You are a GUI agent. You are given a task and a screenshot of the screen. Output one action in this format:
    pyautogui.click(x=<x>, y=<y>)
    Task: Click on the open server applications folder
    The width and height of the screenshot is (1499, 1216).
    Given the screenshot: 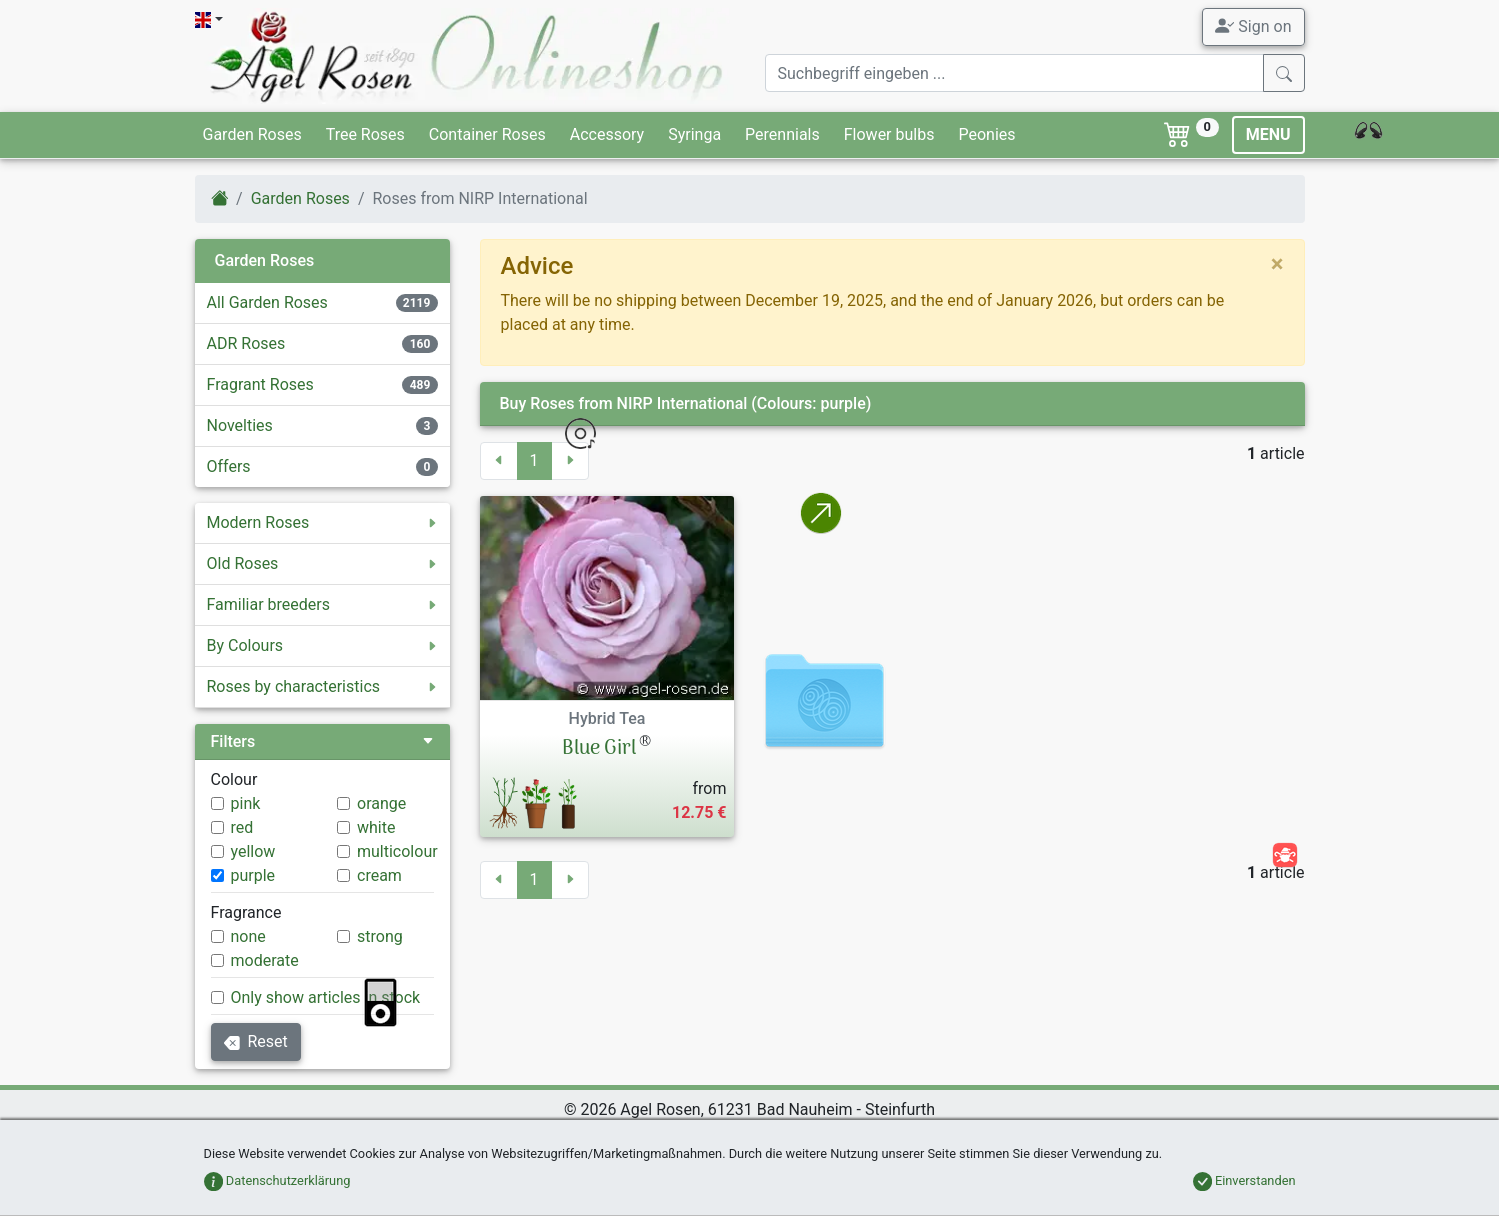 What is the action you would take?
    pyautogui.click(x=824, y=700)
    